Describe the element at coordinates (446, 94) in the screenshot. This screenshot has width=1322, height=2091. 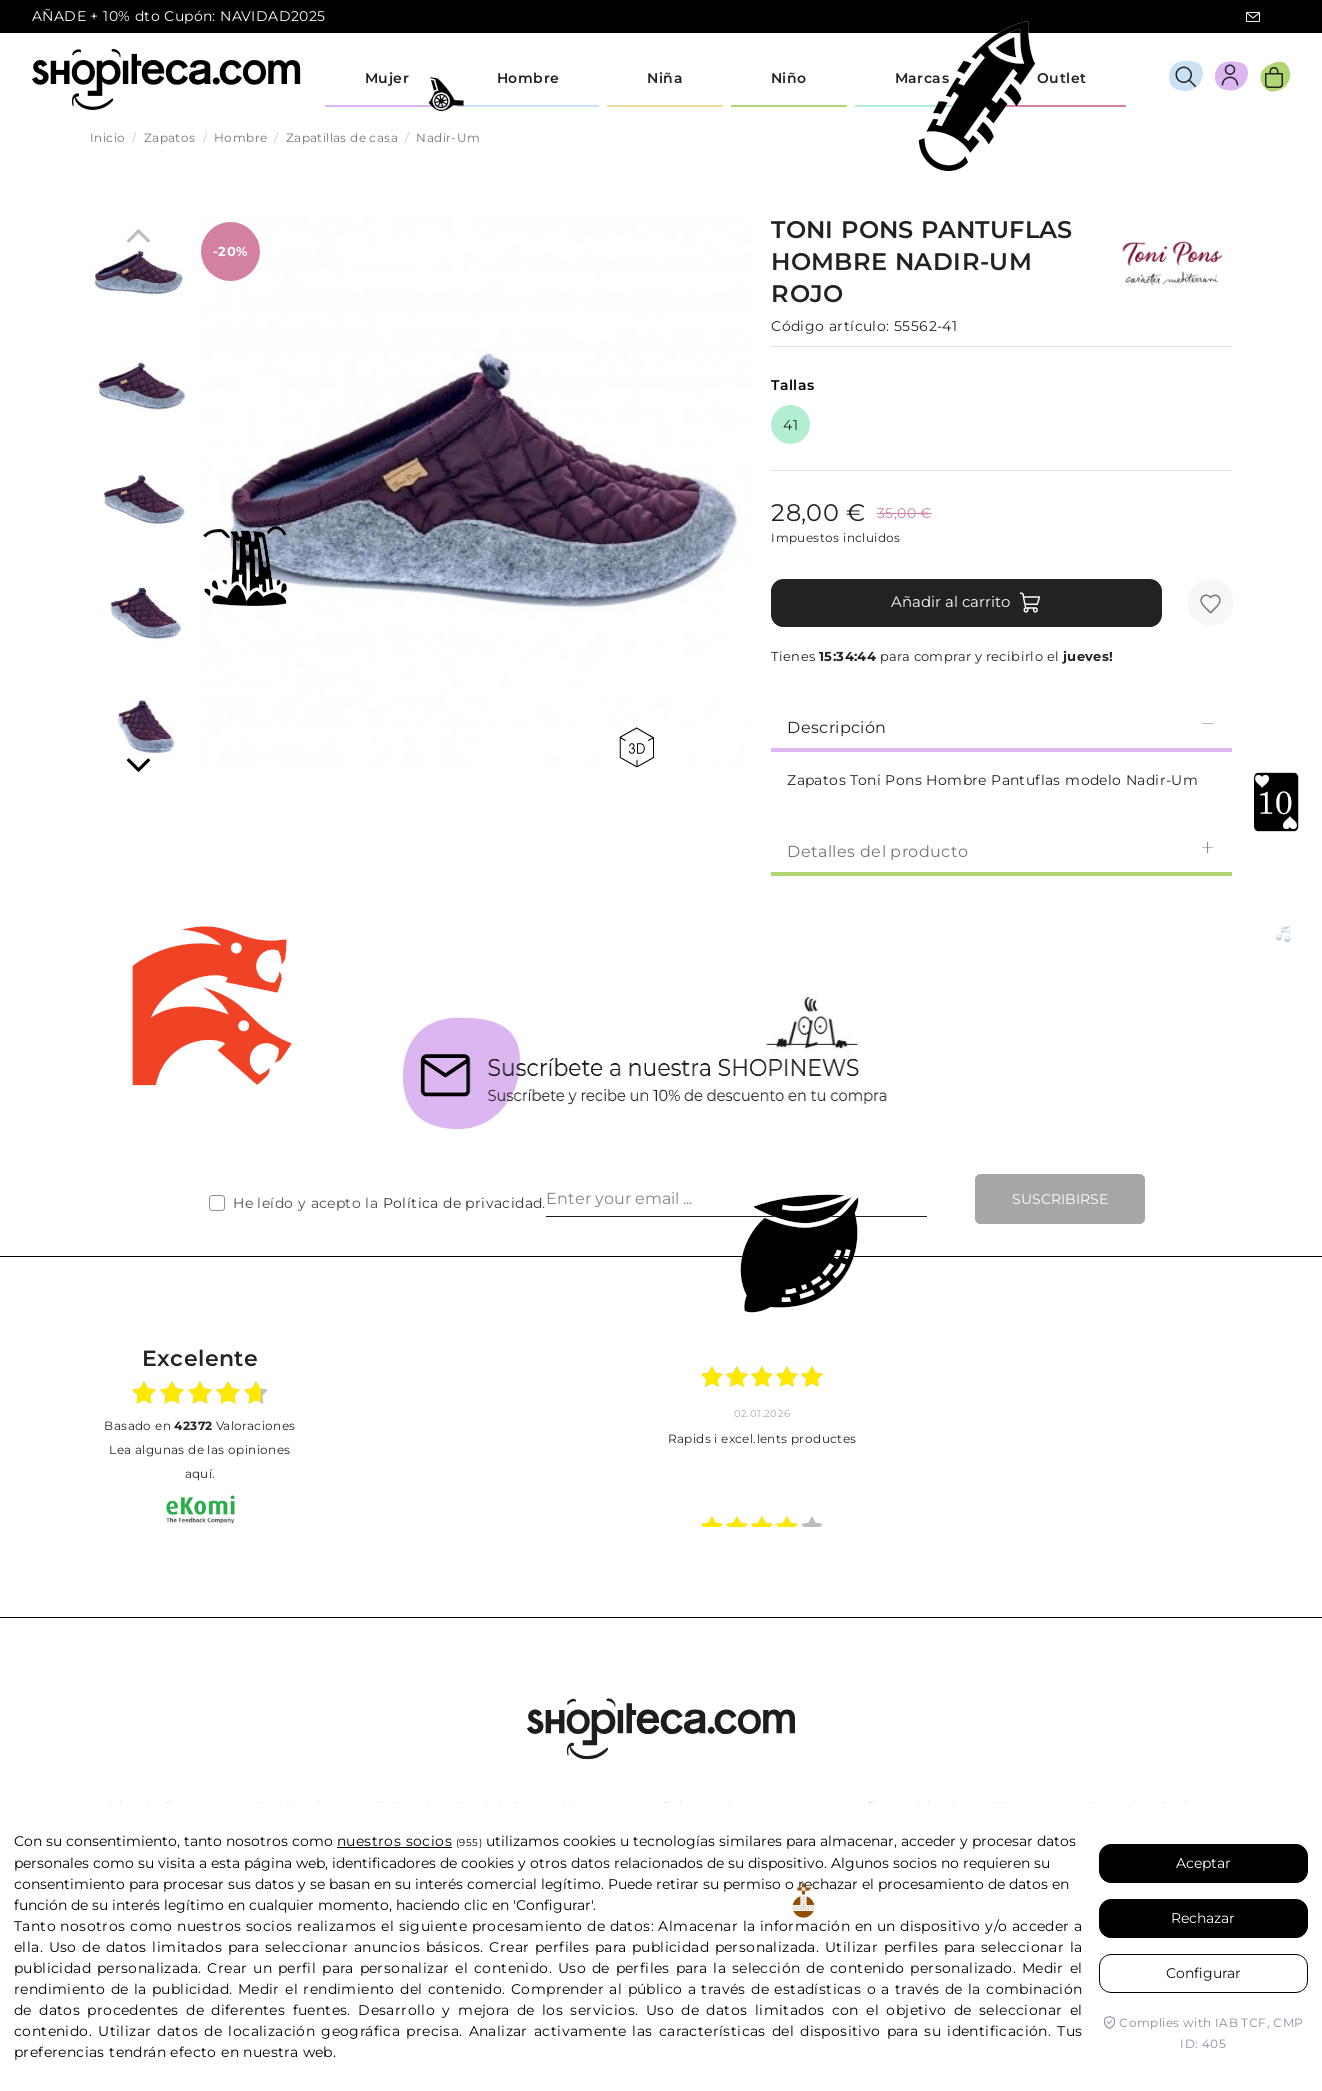
I see `helicopter tail rotor component in a game interface` at that location.